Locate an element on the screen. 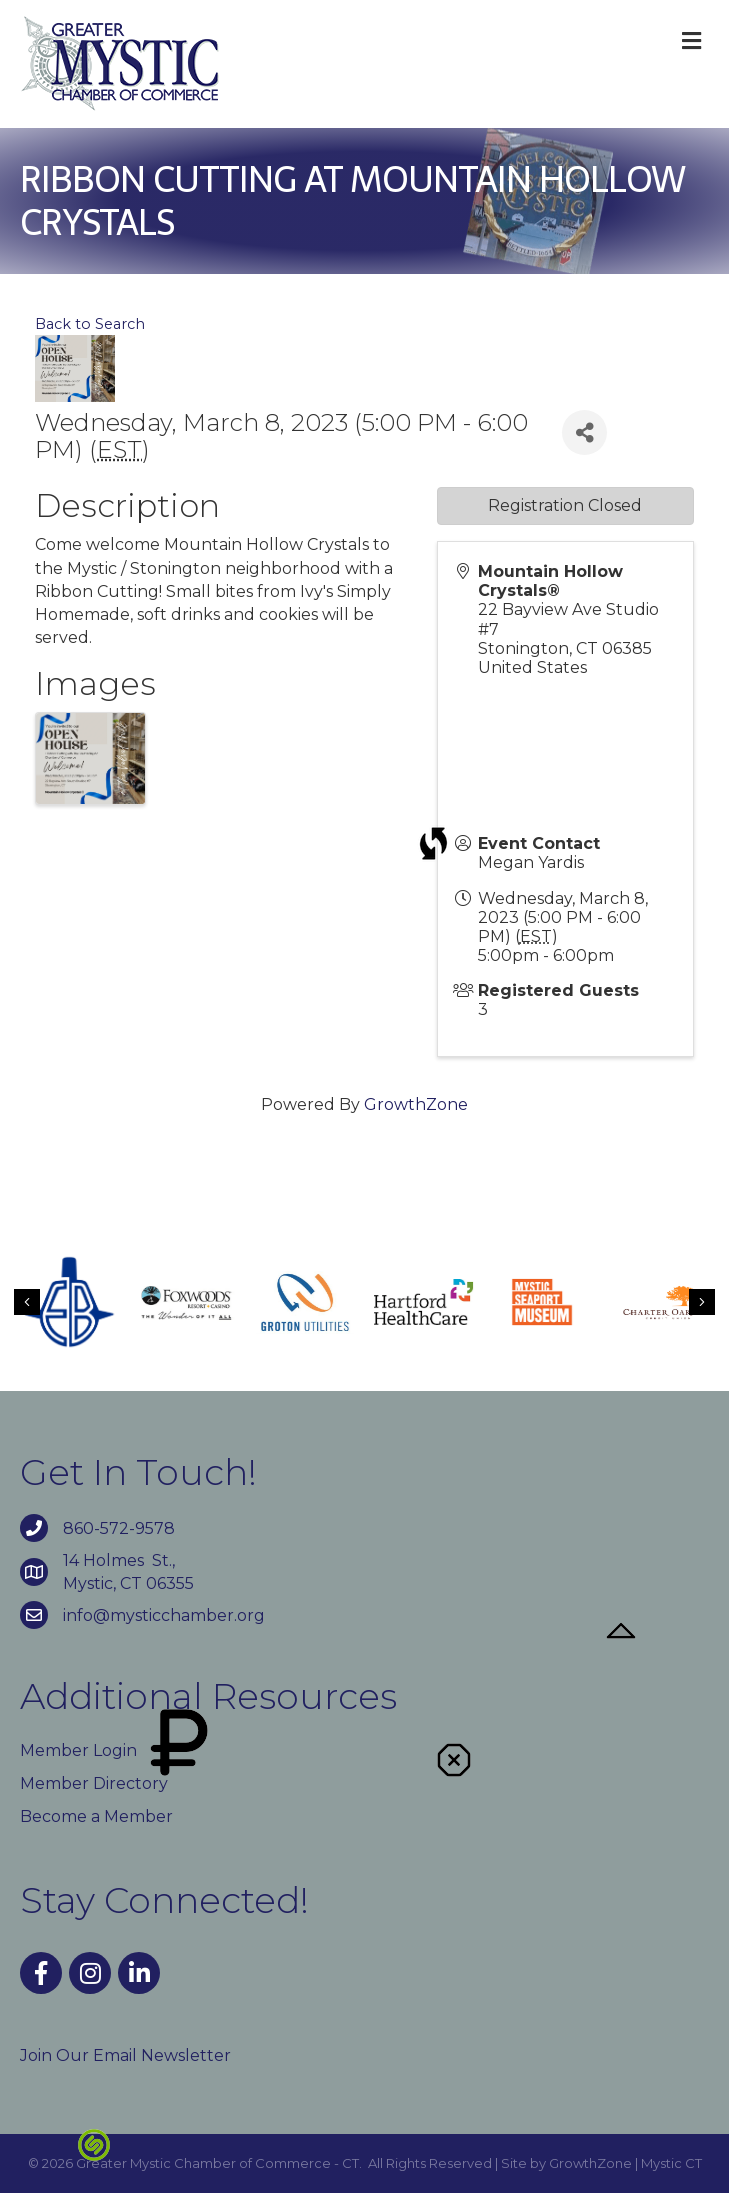  initiate wifi protected setup (WPS) connection is located at coordinates (433, 843).